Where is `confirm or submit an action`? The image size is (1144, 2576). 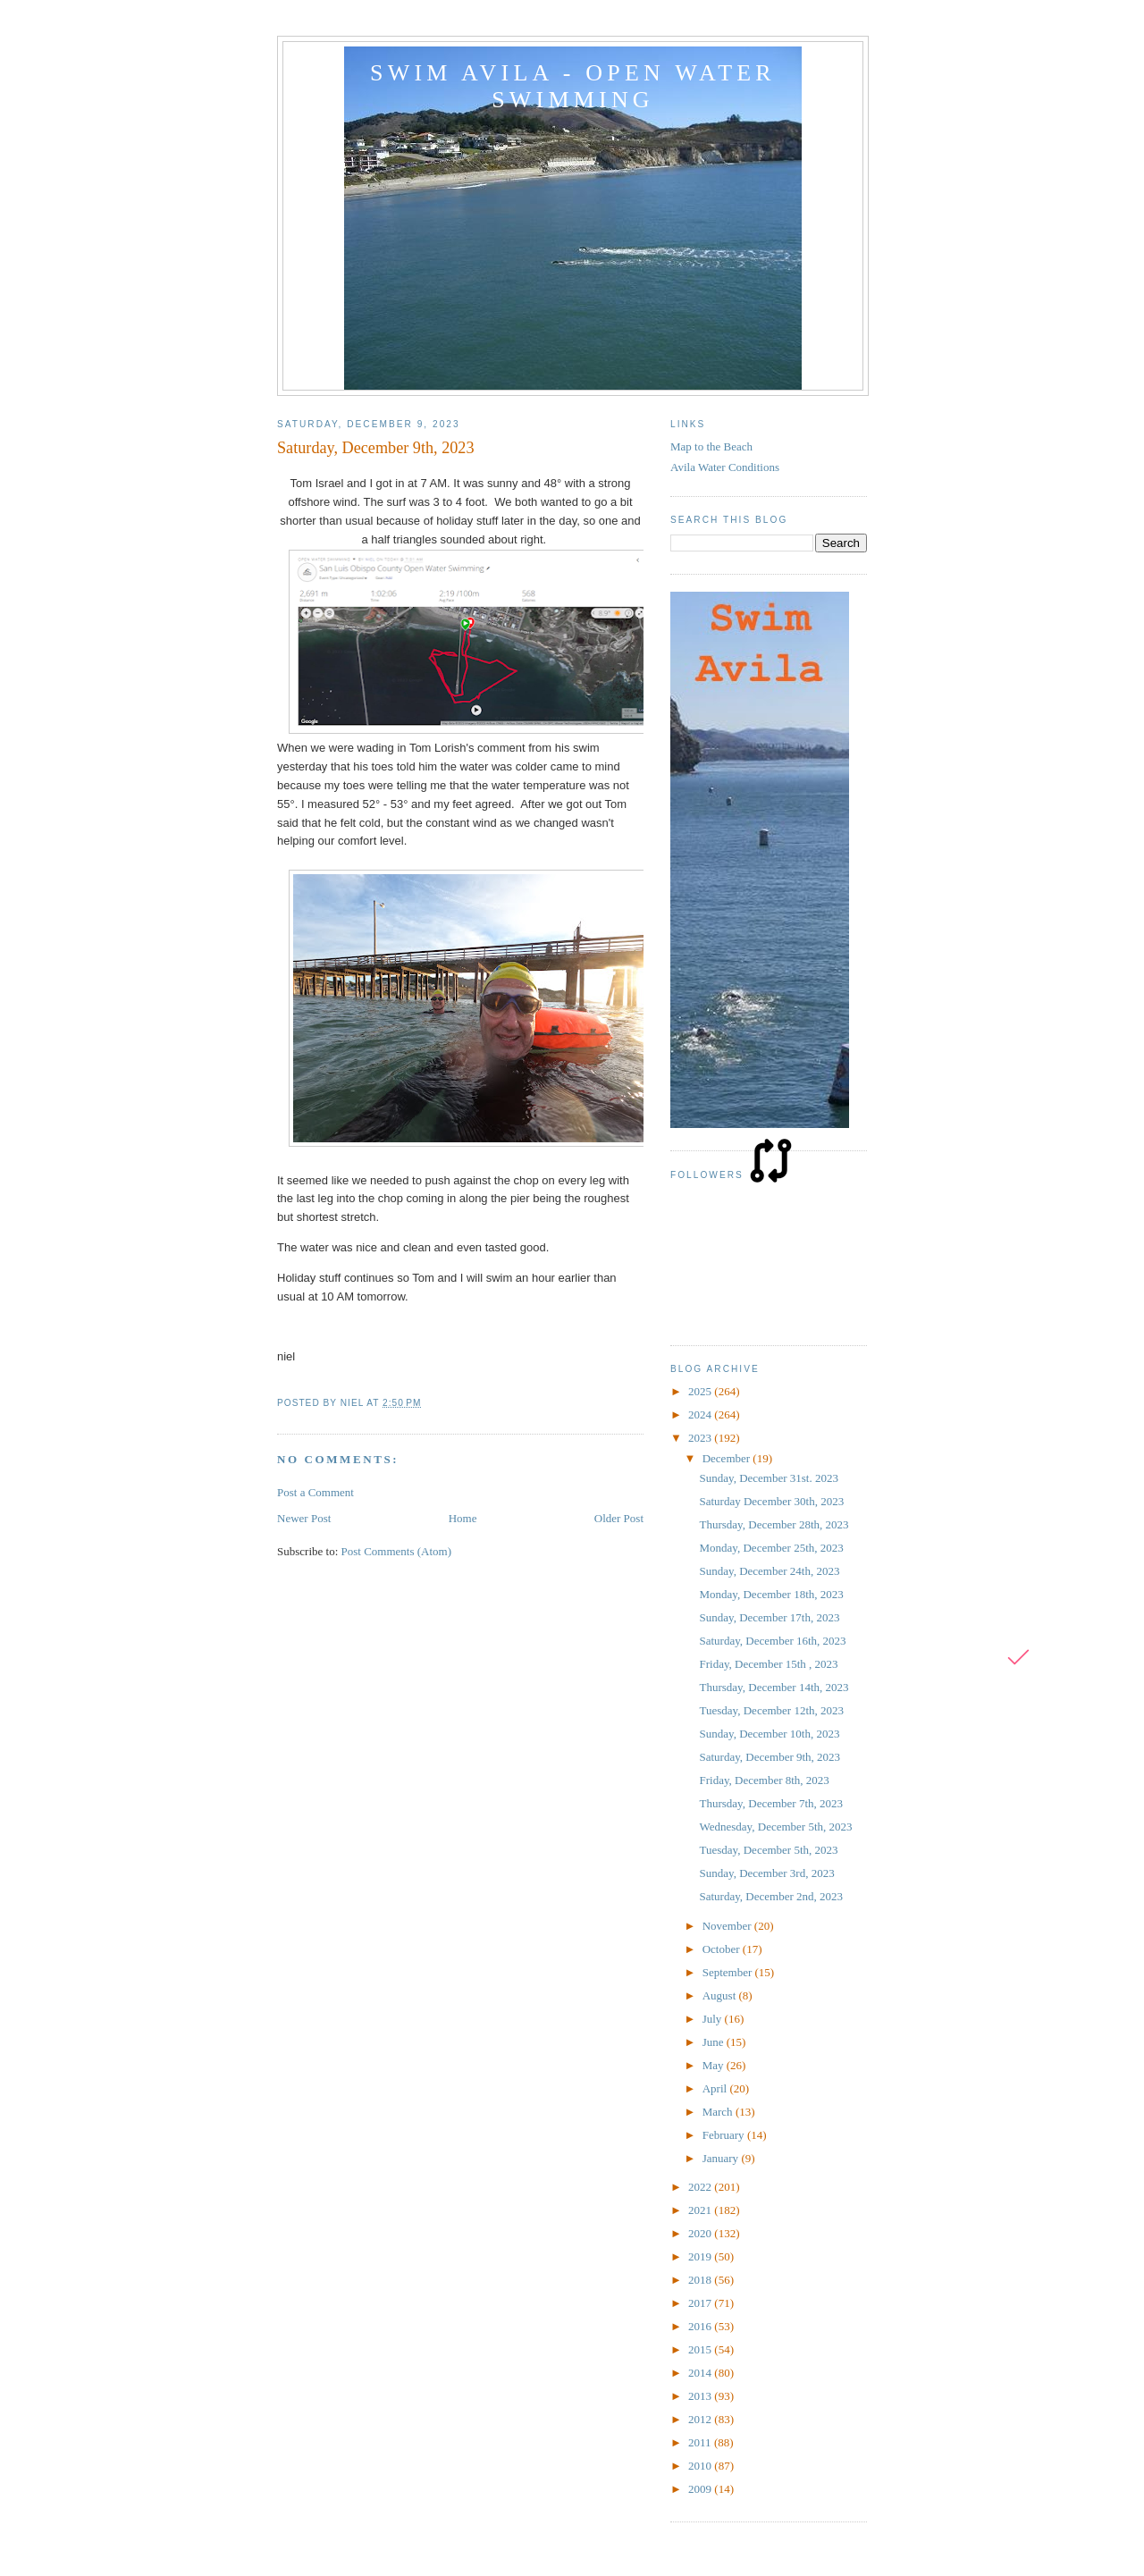
confirm or submit an action is located at coordinates (1018, 1656).